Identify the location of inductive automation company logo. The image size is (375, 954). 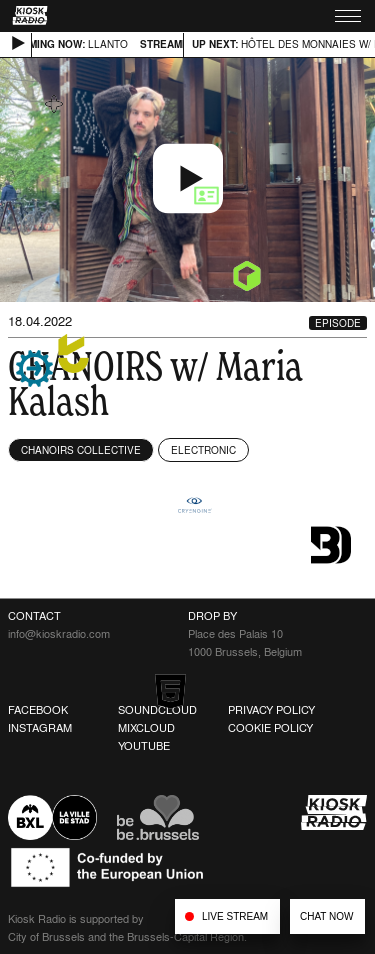
(34, 368).